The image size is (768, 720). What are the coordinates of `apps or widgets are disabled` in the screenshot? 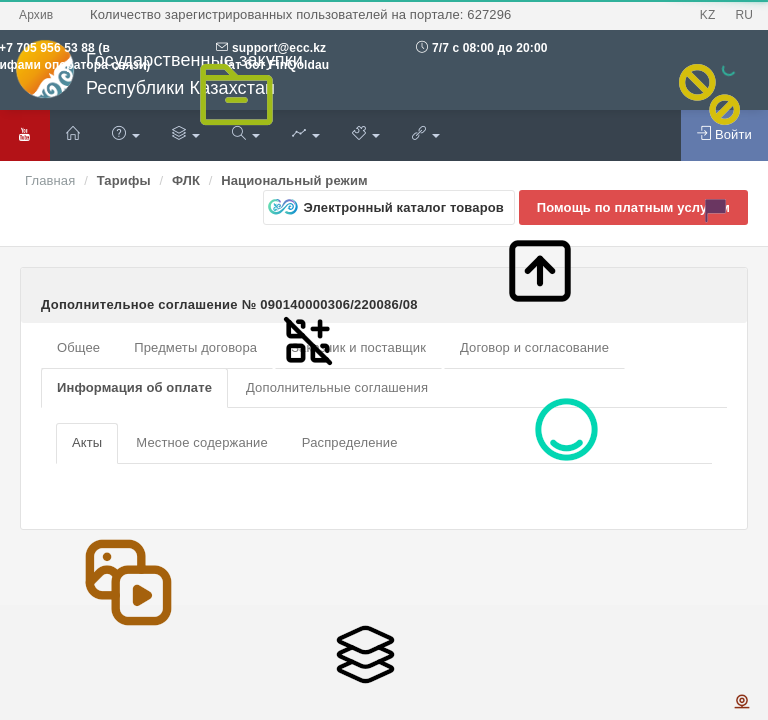 It's located at (308, 341).